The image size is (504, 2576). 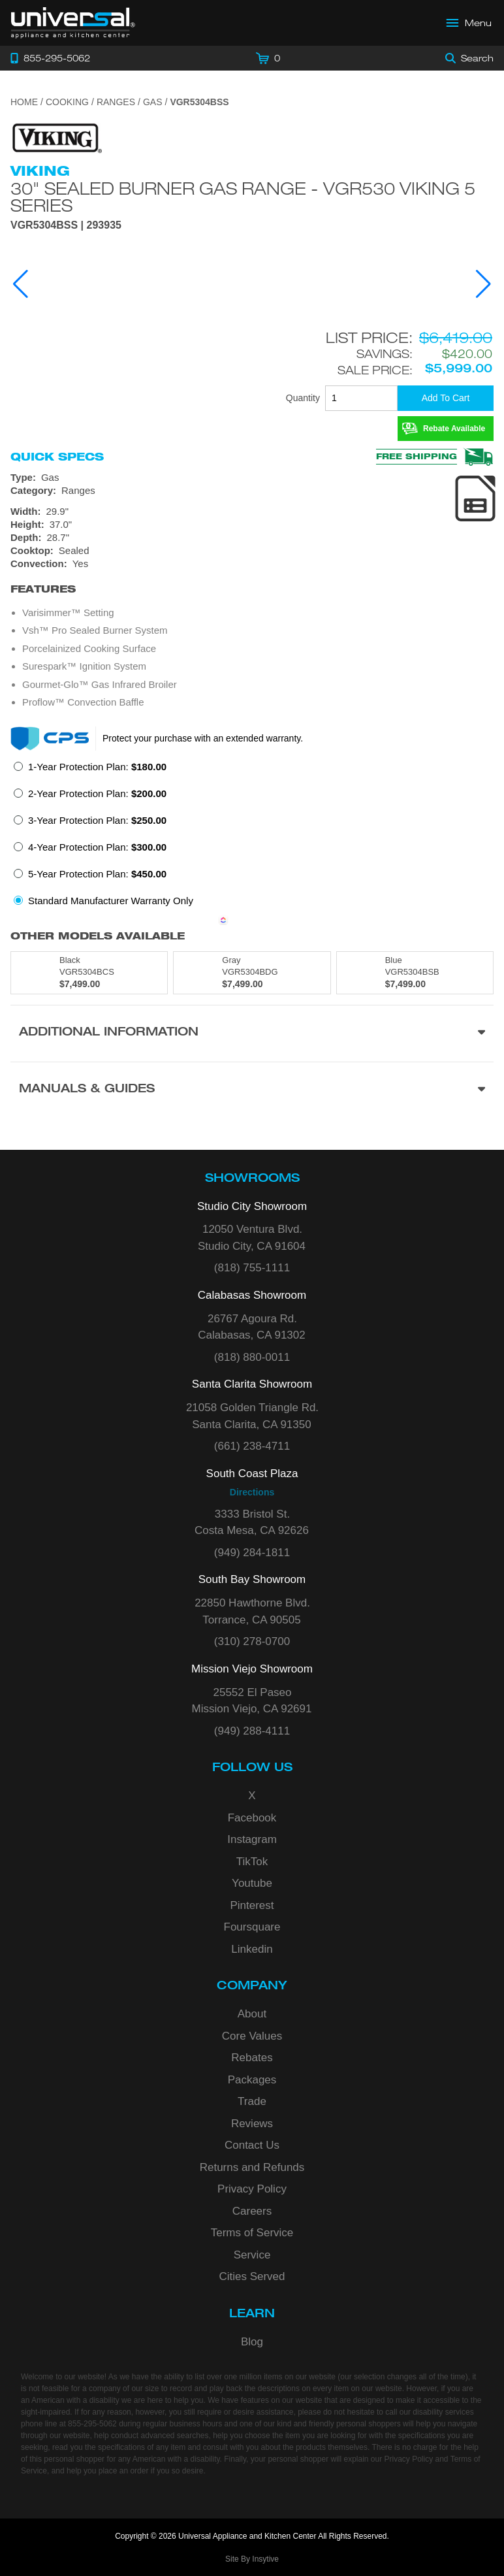 I want to click on open ClickUp app, so click(x=223, y=920).